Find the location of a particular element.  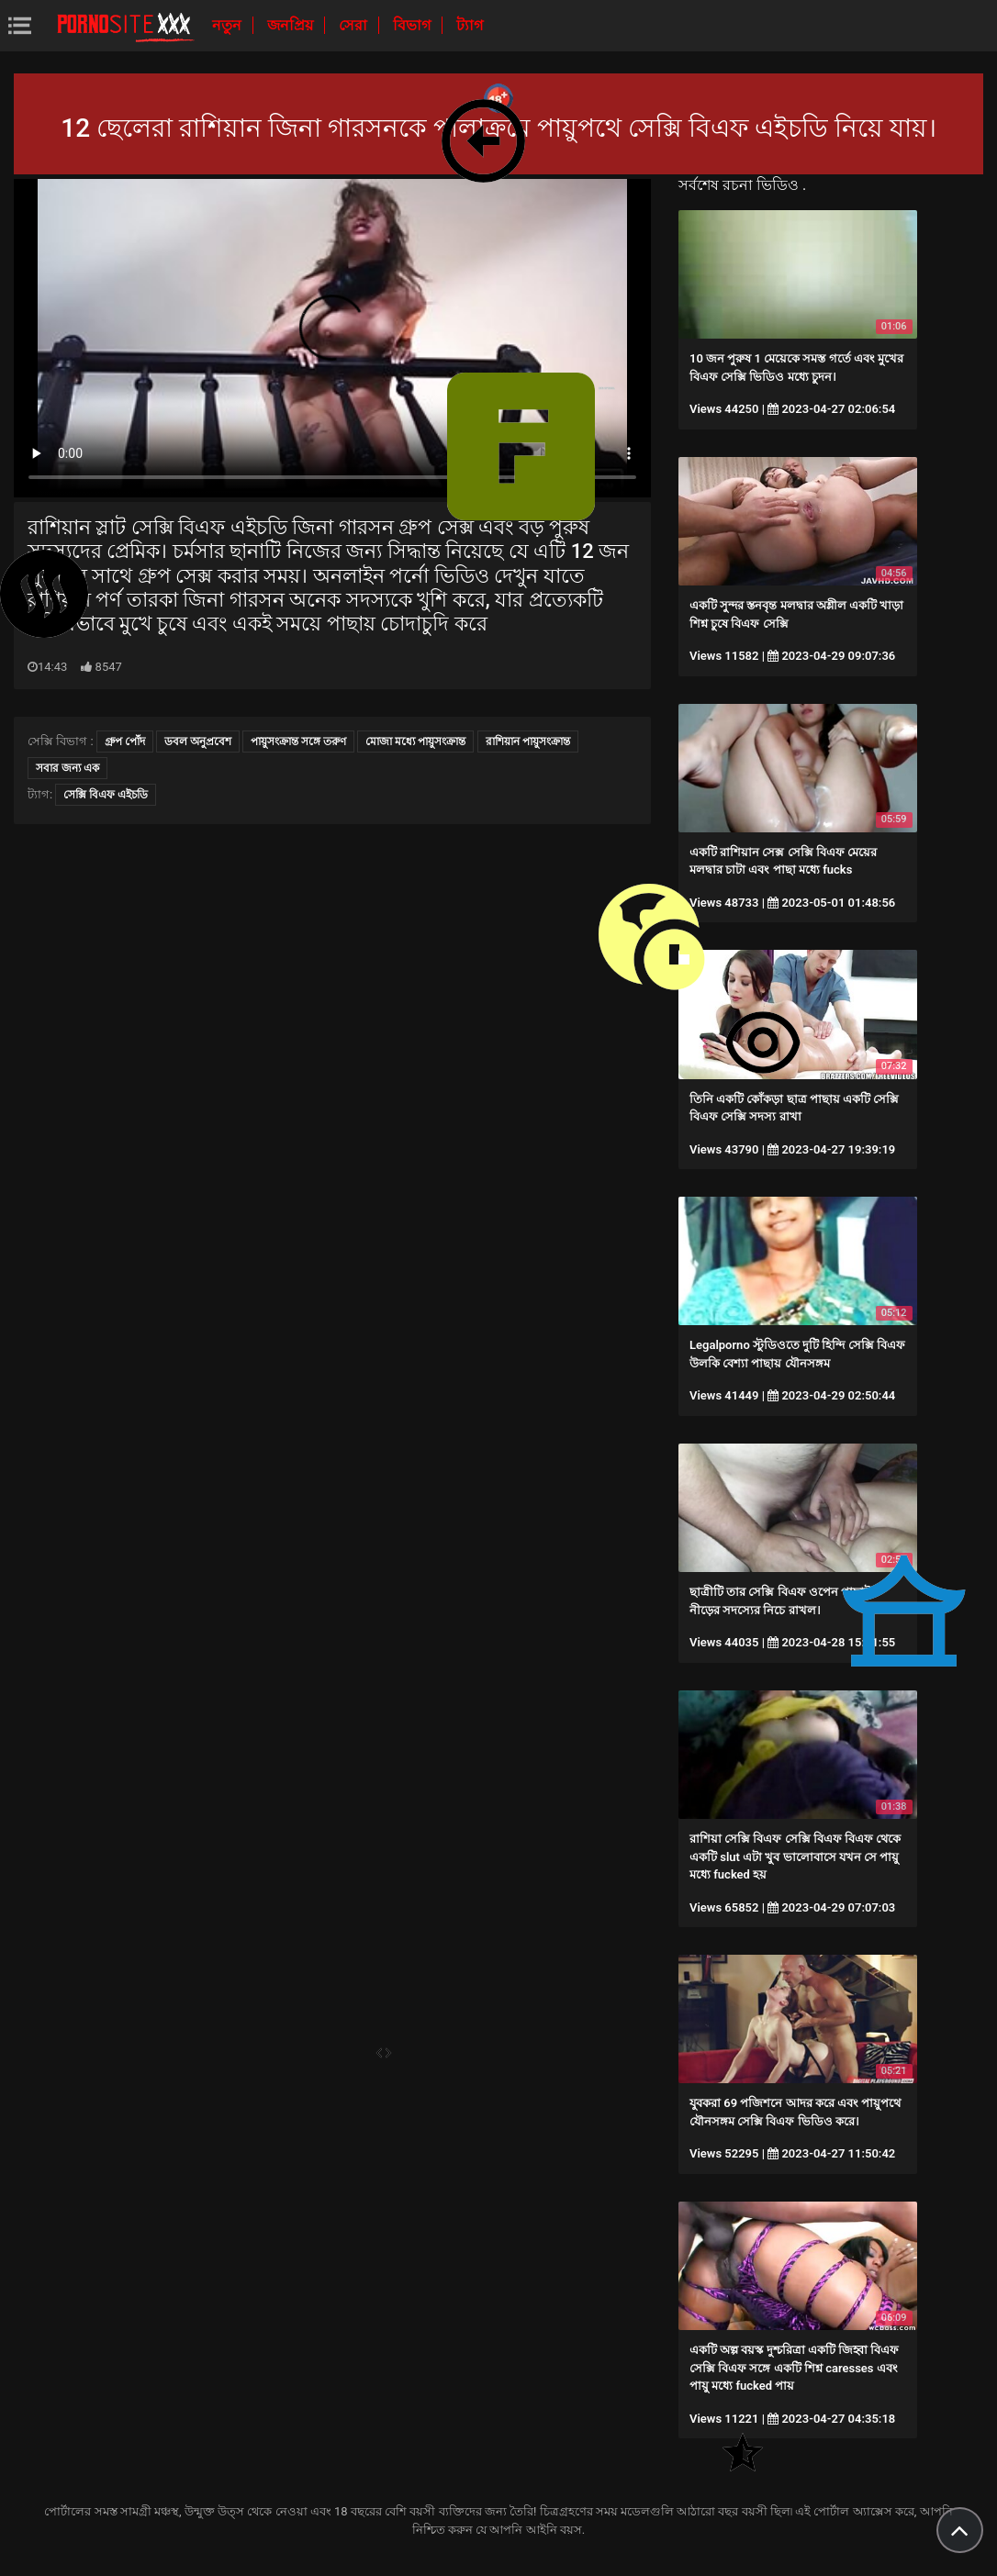

view or preview content is located at coordinates (763, 1043).